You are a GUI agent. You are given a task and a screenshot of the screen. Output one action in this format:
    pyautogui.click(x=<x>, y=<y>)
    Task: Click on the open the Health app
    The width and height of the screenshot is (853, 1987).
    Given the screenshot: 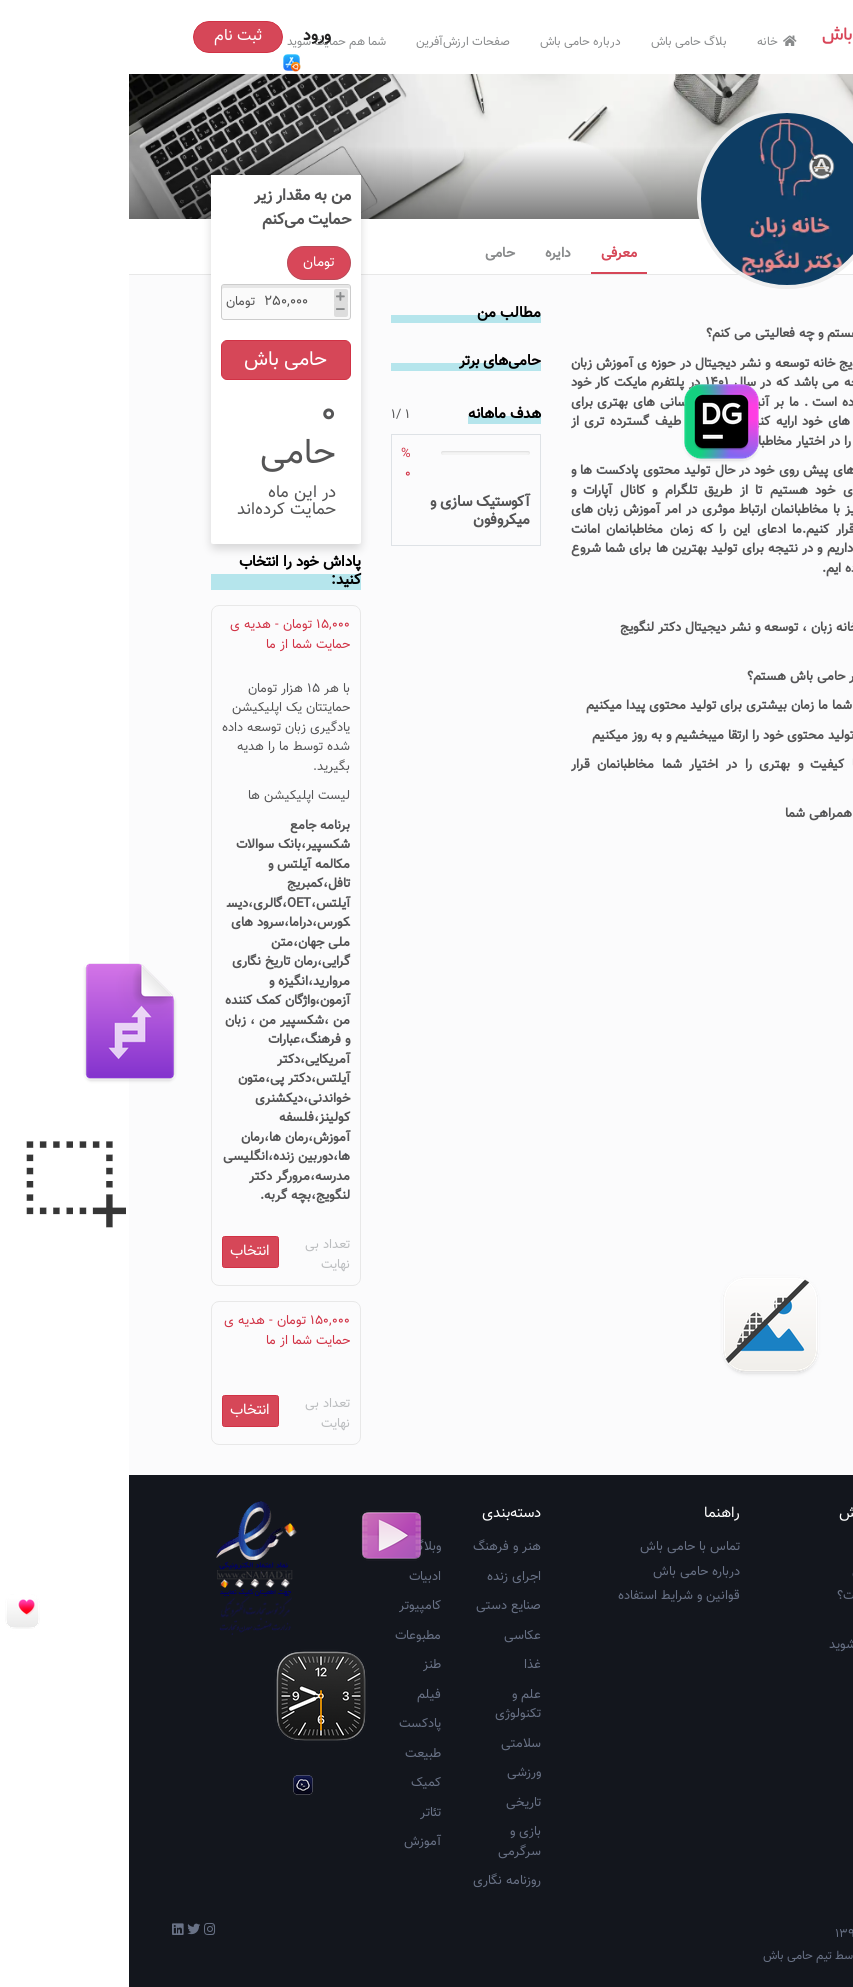 What is the action you would take?
    pyautogui.click(x=22, y=1611)
    